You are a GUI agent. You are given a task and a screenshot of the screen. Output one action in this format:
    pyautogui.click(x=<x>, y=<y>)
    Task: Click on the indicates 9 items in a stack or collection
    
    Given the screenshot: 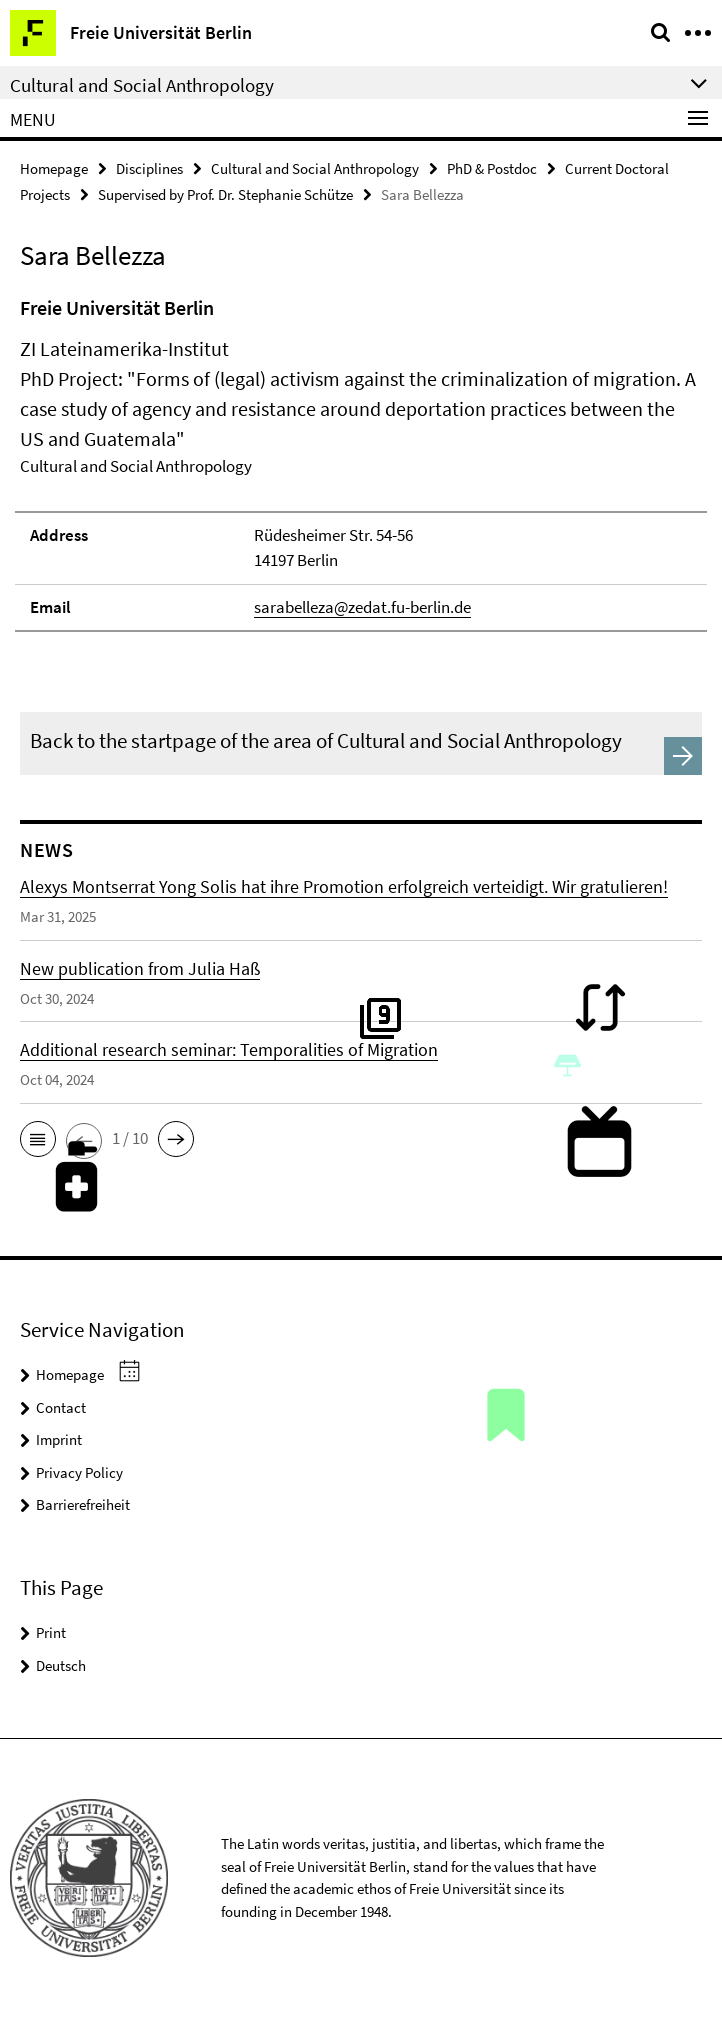 What is the action you would take?
    pyautogui.click(x=380, y=1018)
    